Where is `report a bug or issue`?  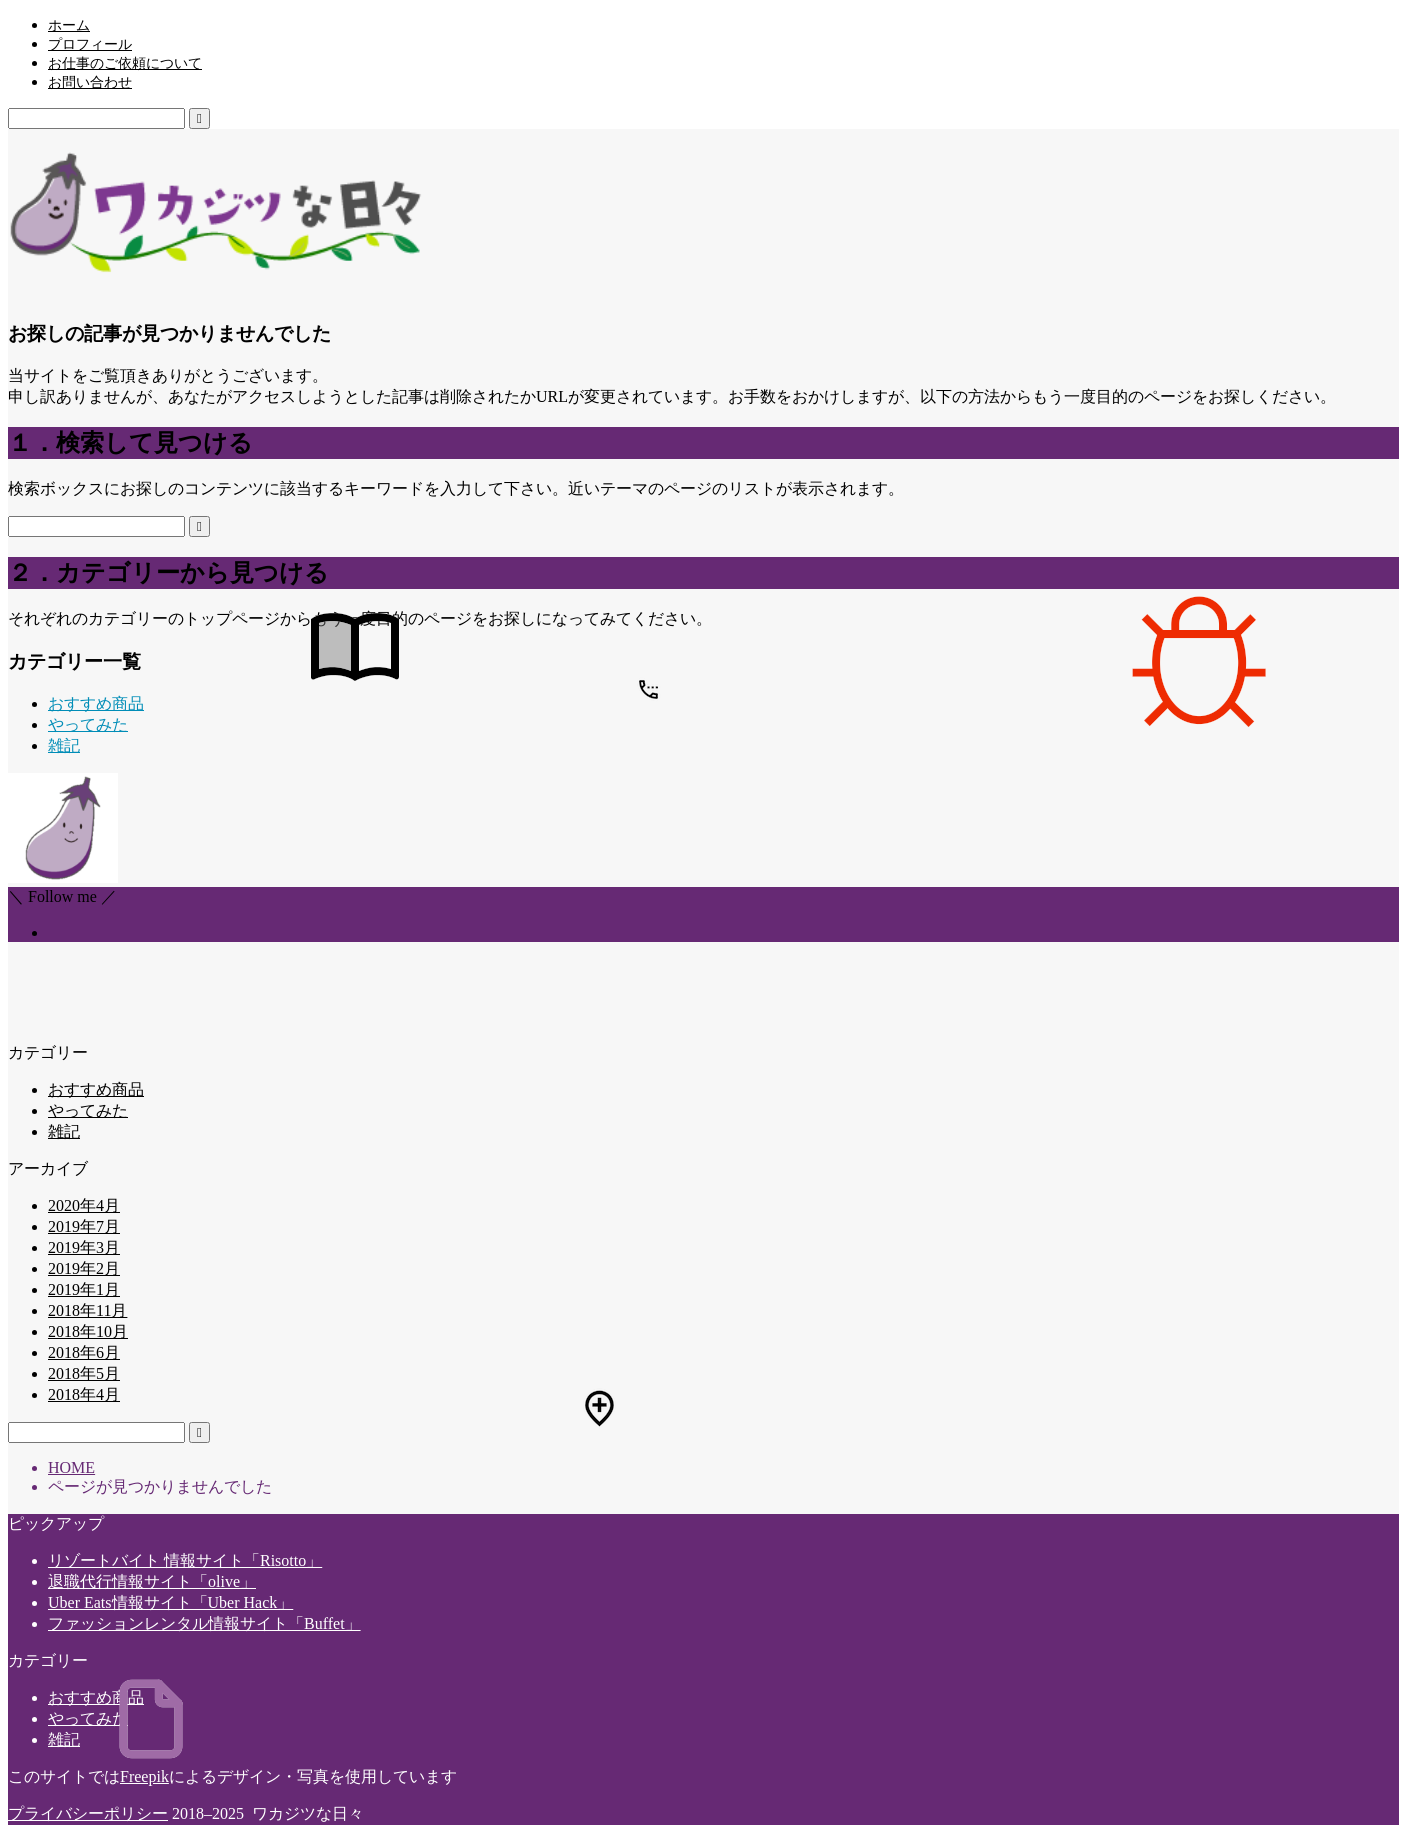
report a bug or issue is located at coordinates (1199, 663).